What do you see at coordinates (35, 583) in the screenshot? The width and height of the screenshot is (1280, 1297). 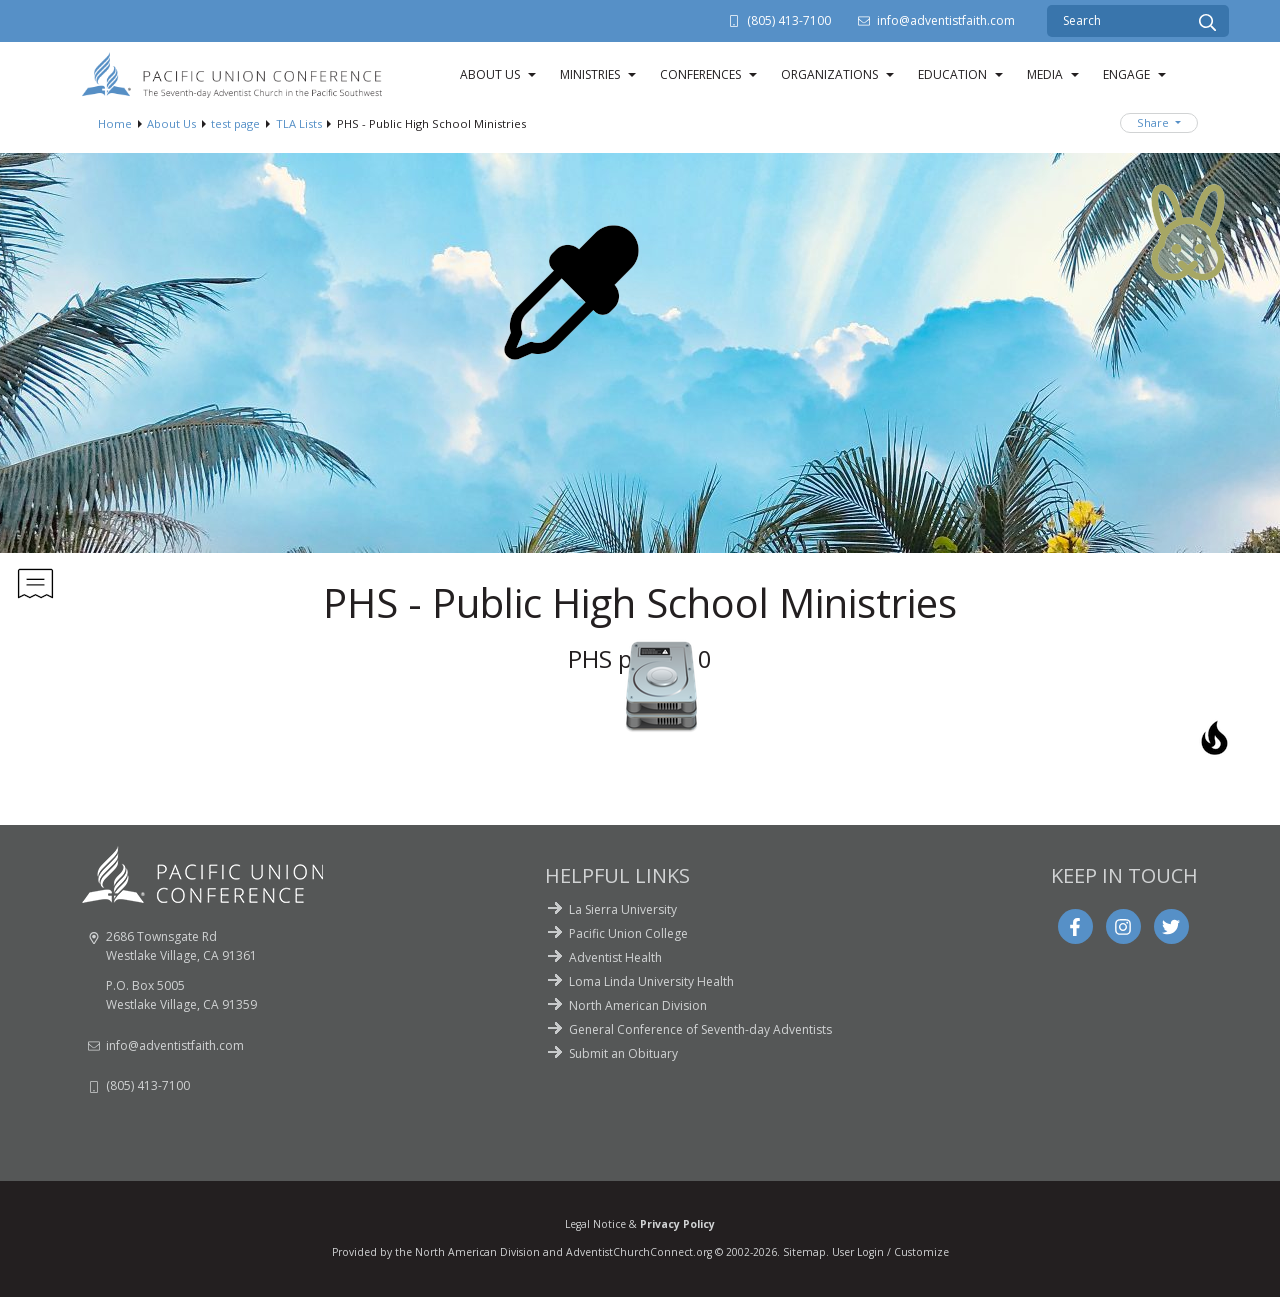 I see `view purchase receipt or transaction history` at bounding box center [35, 583].